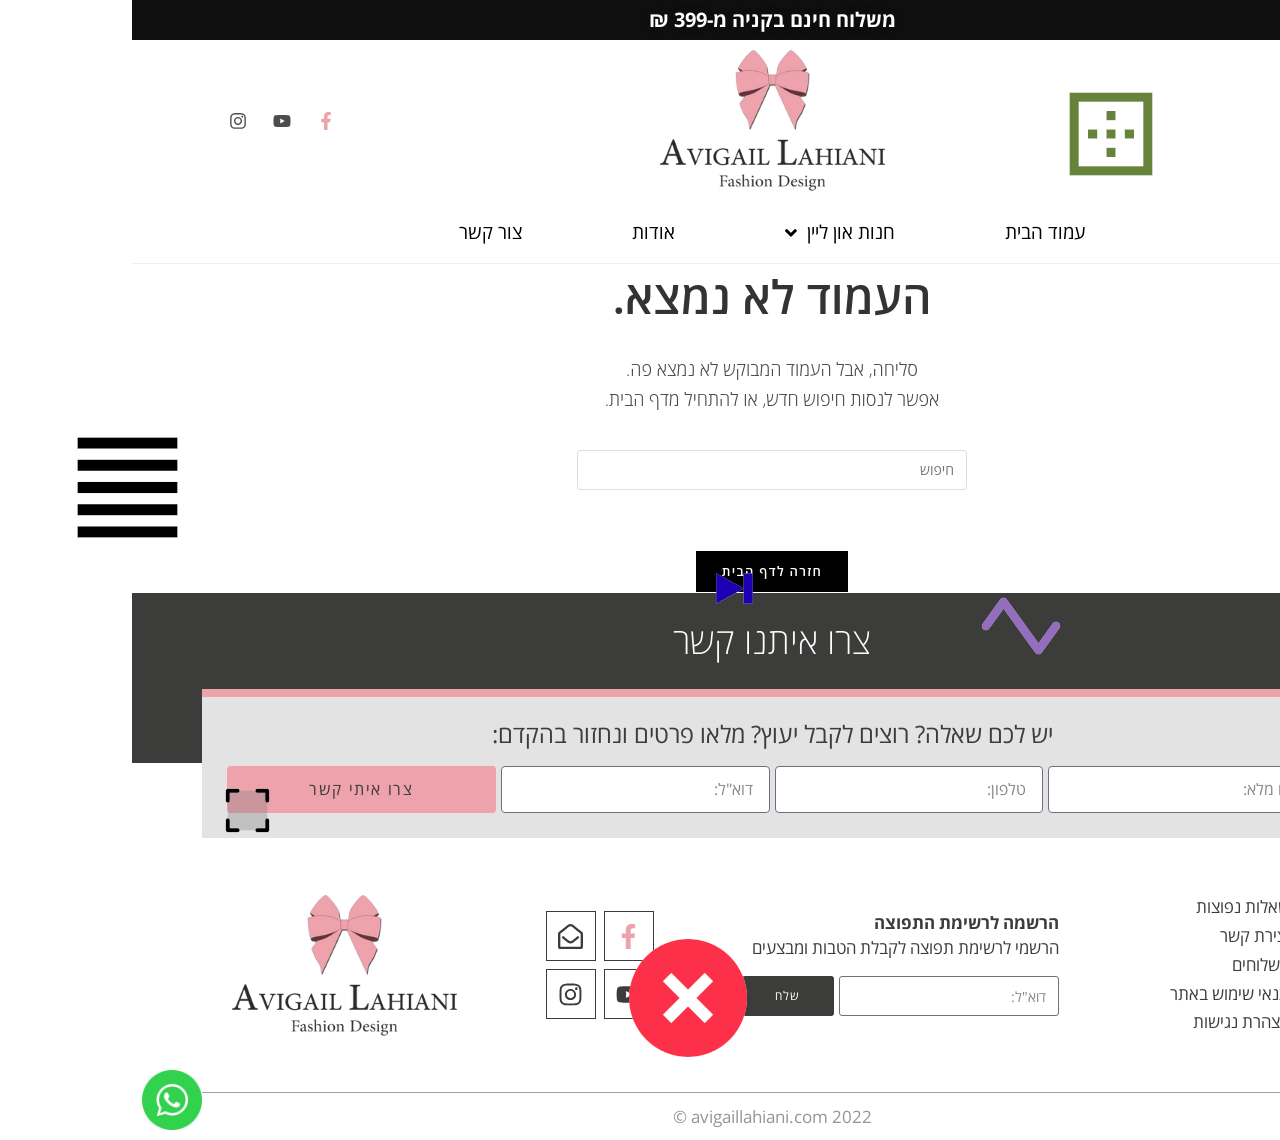 Image resolution: width=1280 pixels, height=1140 pixels. I want to click on close or dismiss a dialog, so click(688, 998).